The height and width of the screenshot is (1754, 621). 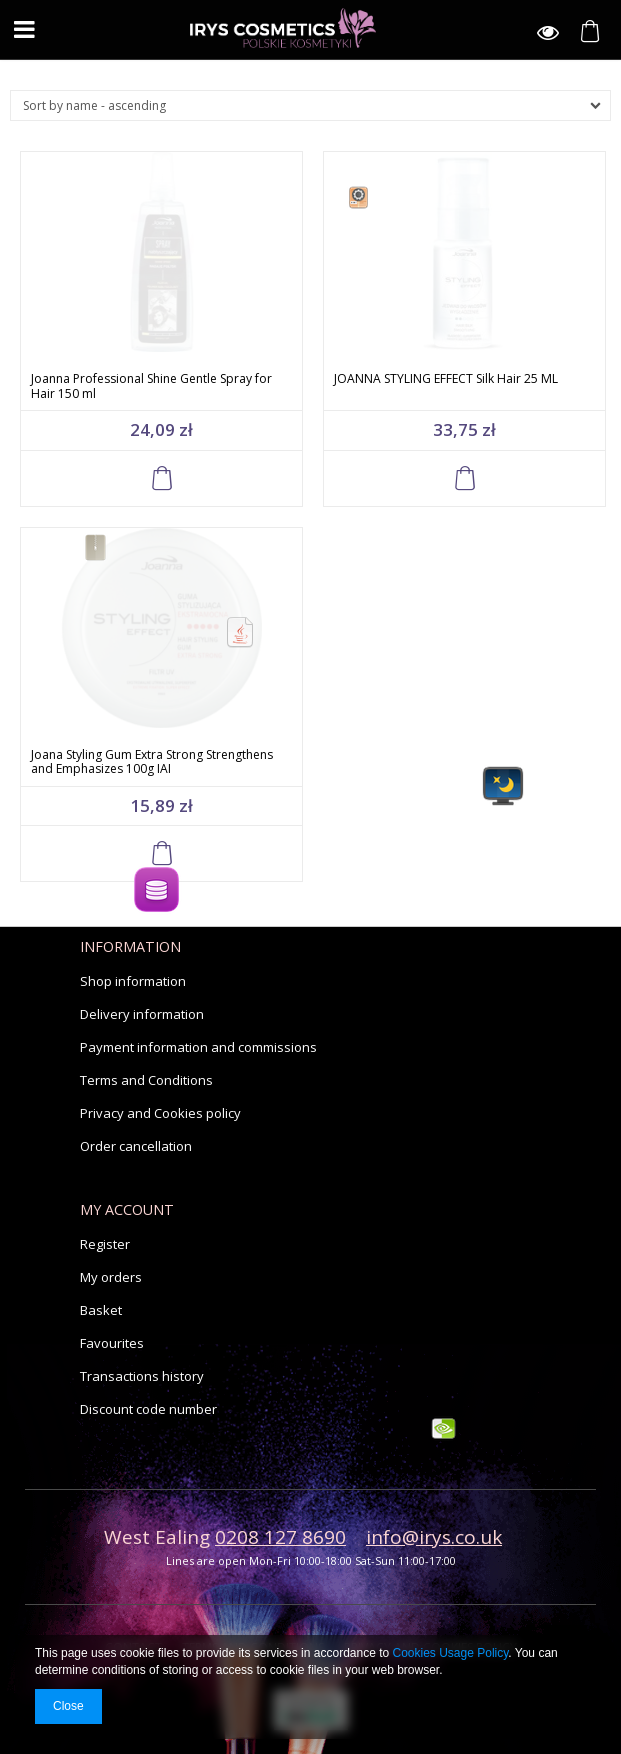 What do you see at coordinates (156, 889) in the screenshot?
I see `open LibreOffice Base database application` at bounding box center [156, 889].